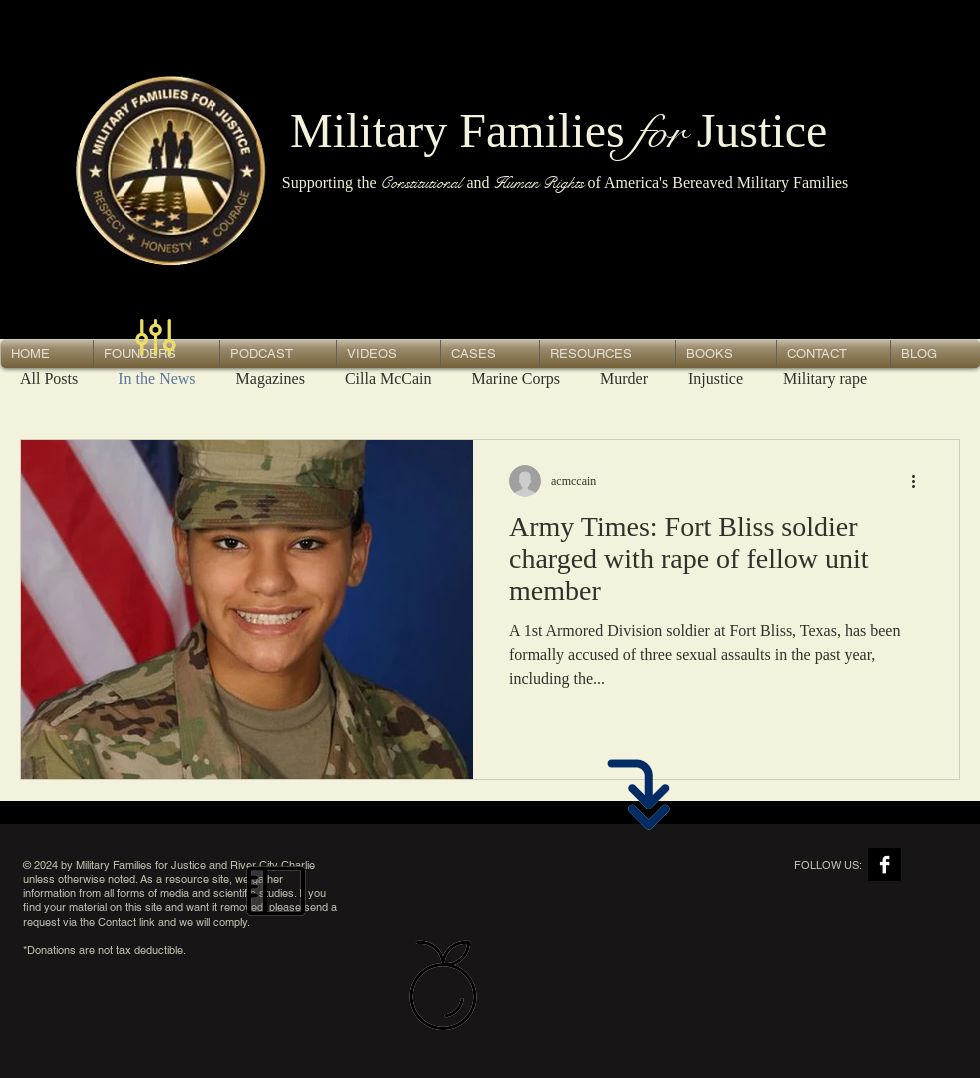  I want to click on select orange flavor or citrus option, so click(443, 987).